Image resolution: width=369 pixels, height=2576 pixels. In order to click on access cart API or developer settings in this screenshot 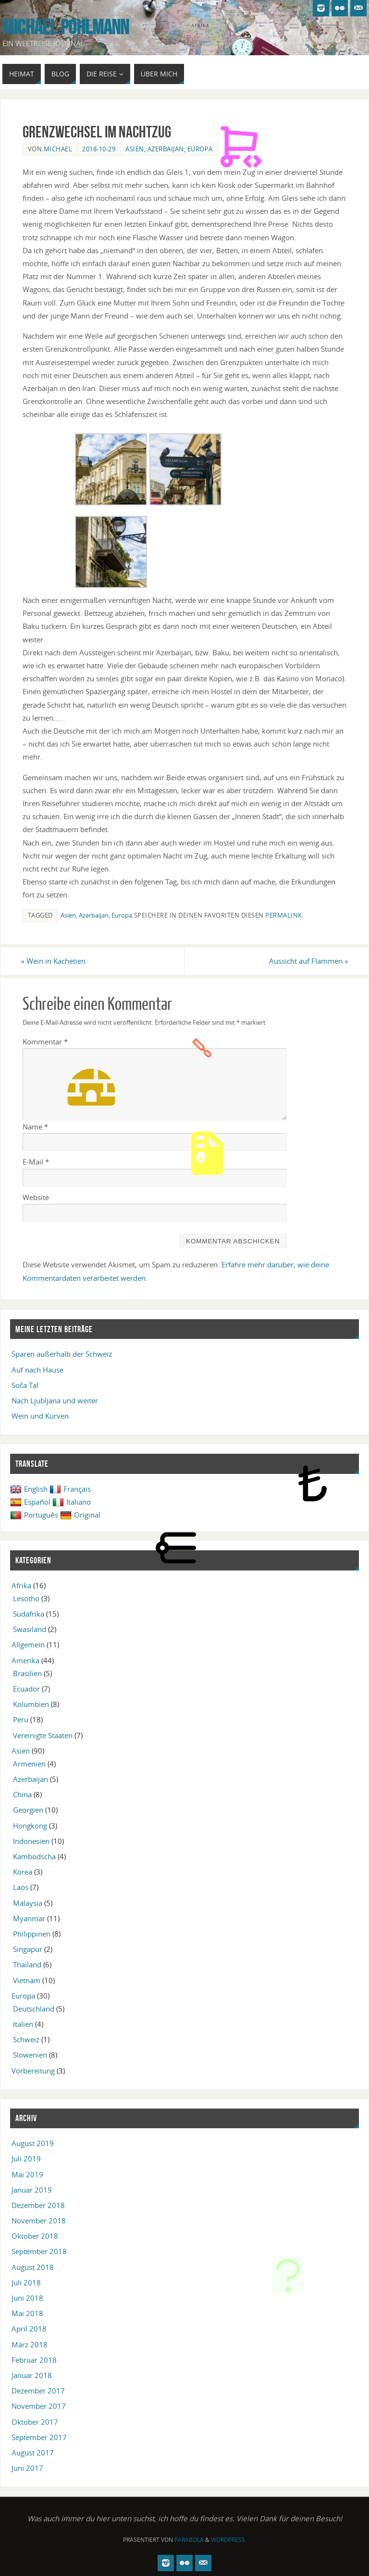, I will do `click(239, 147)`.